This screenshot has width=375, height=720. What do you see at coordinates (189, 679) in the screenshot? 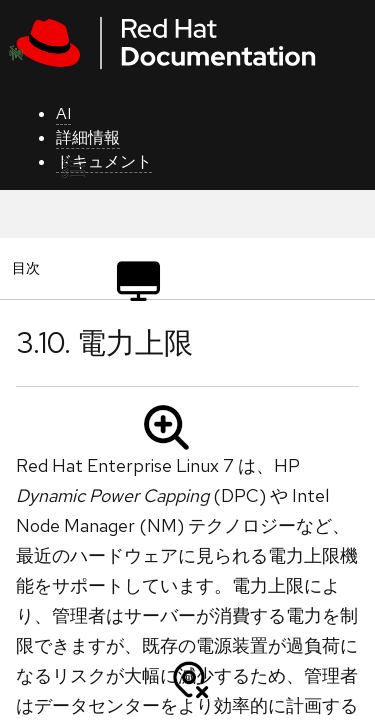
I see `remove a saved location pin` at bounding box center [189, 679].